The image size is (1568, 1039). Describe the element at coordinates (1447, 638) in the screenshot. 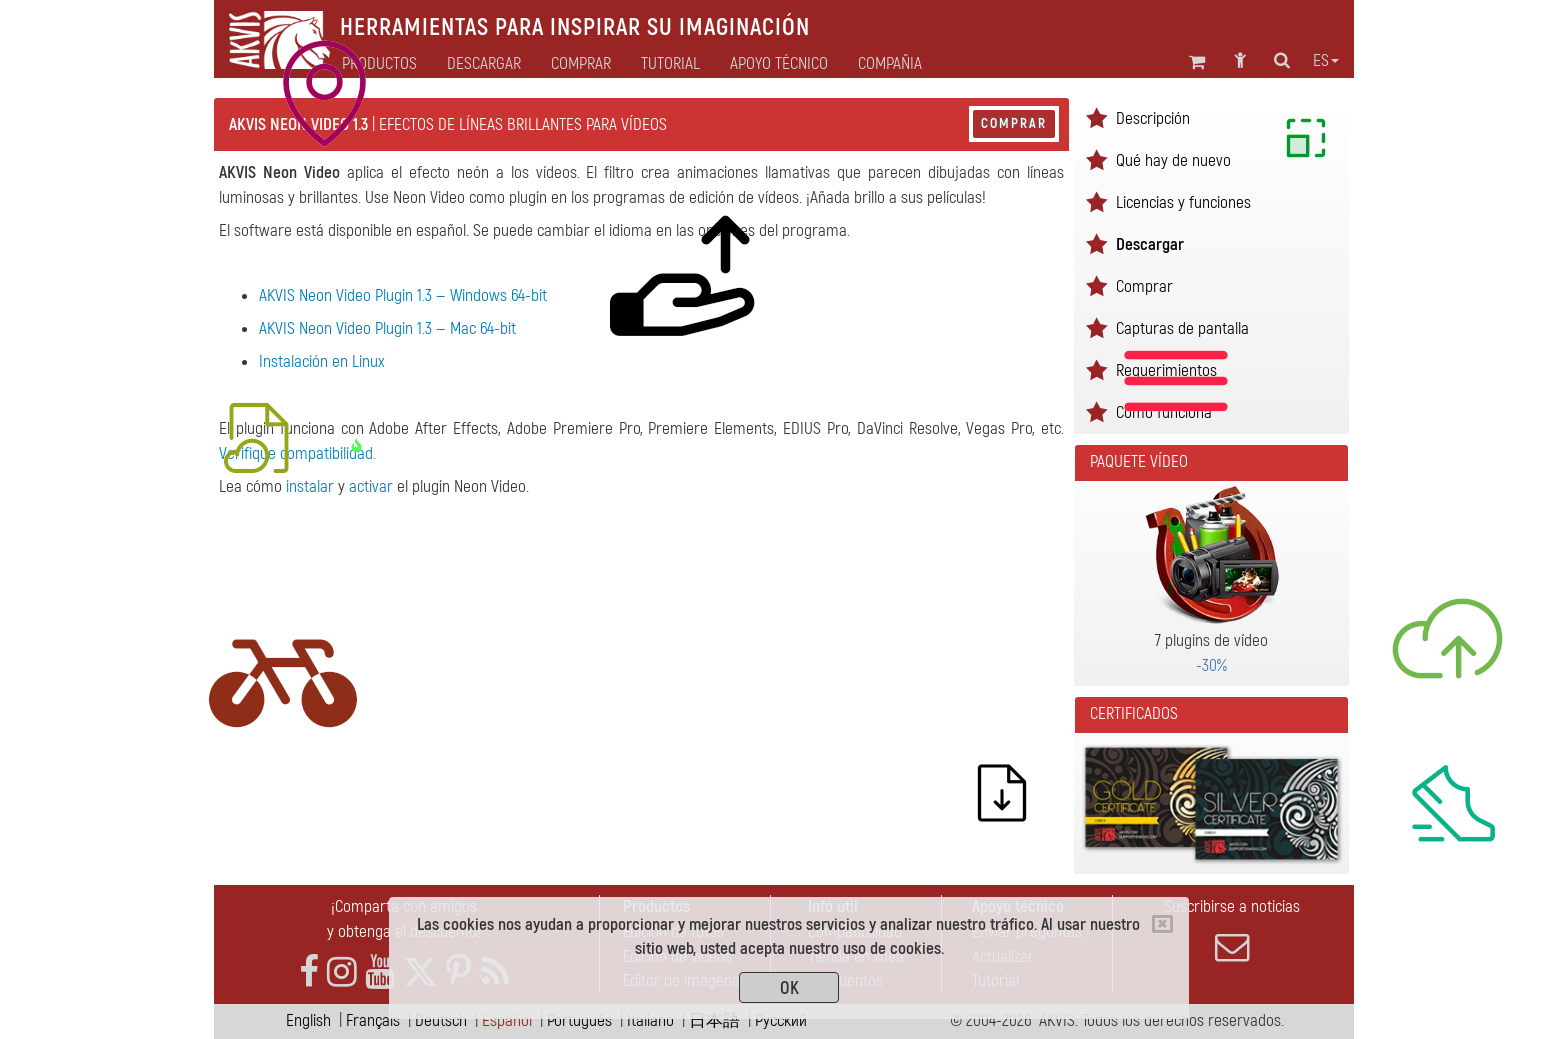

I see `upload file to cloud storage` at that location.